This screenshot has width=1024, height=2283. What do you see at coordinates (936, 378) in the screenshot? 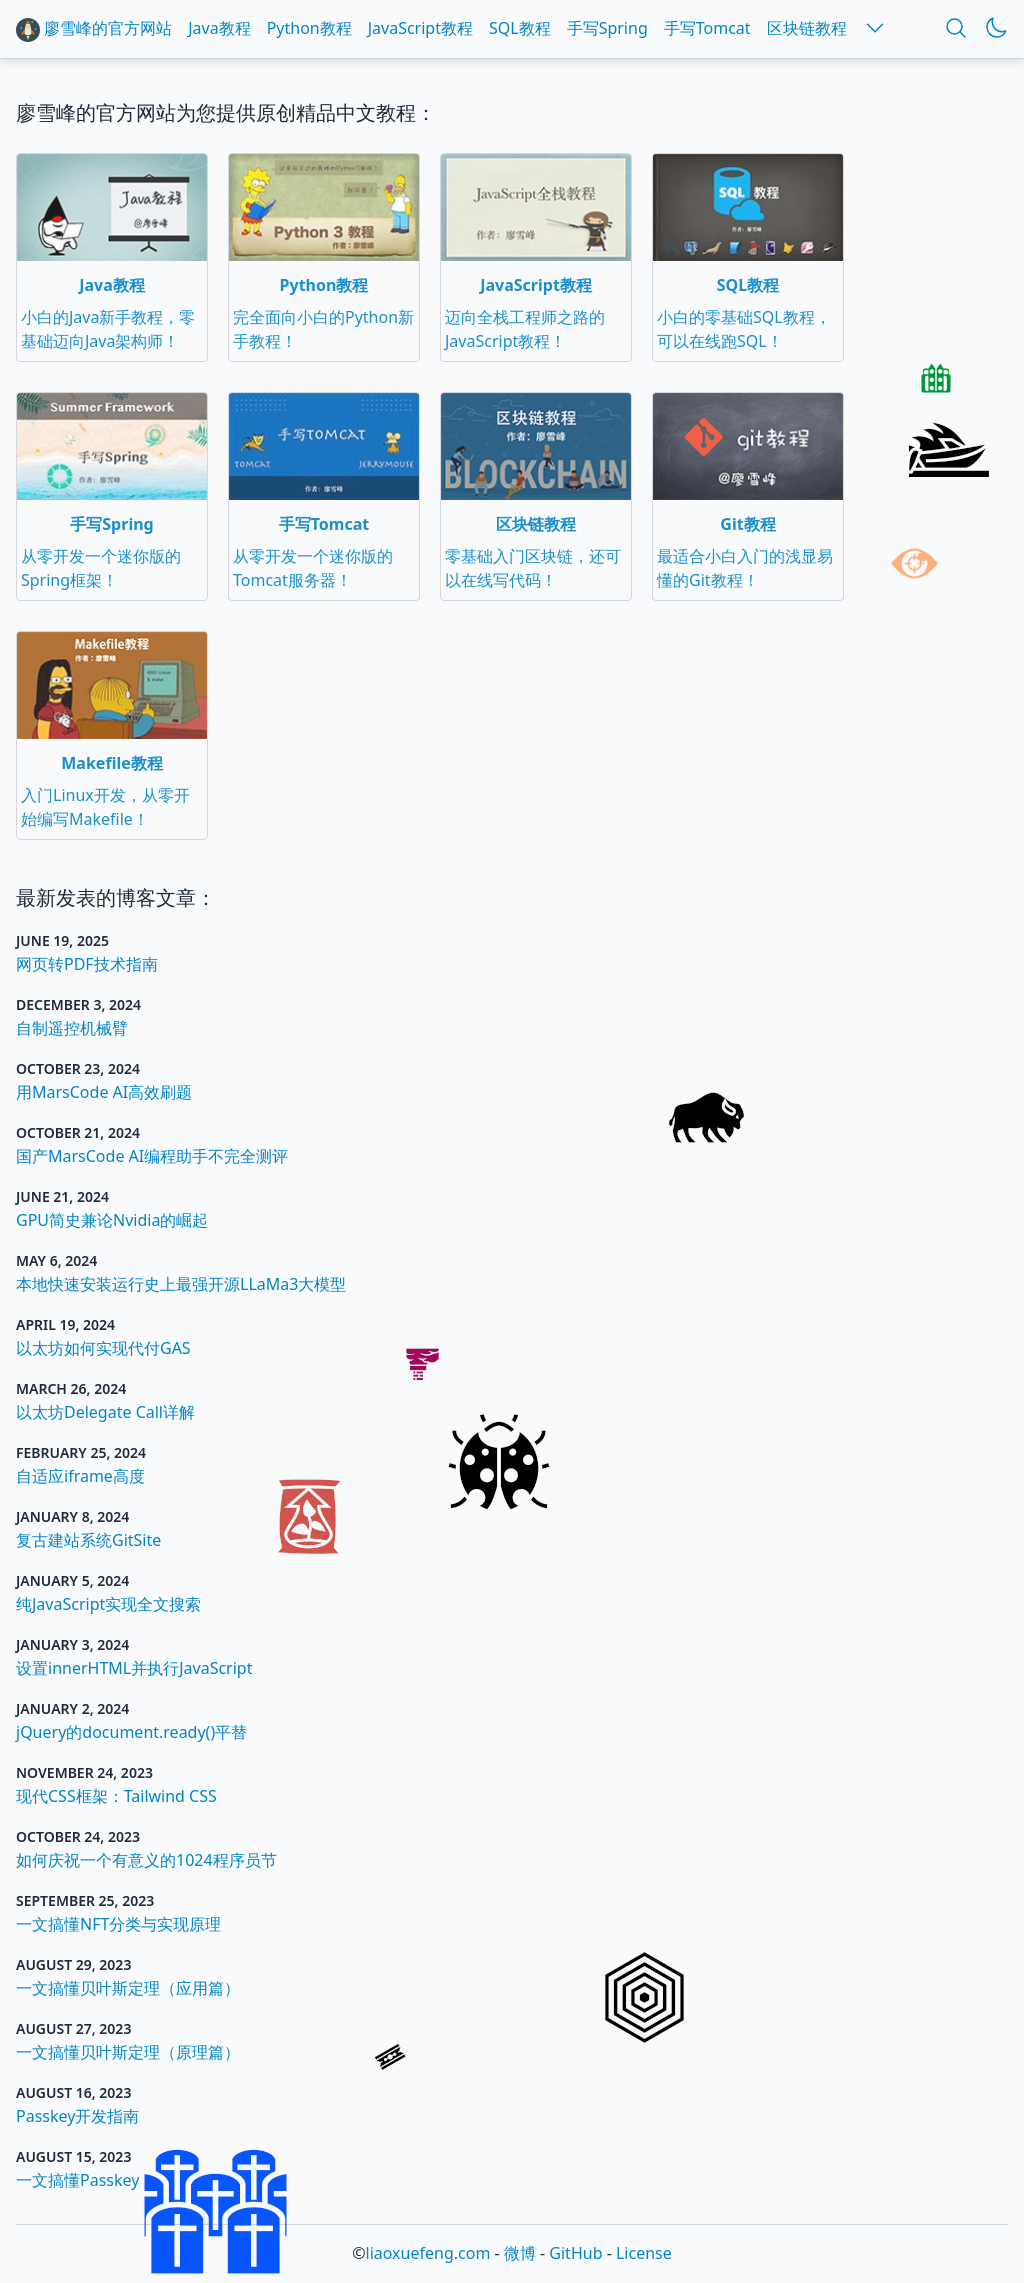
I see `decorative abstract building or castle icon` at bounding box center [936, 378].